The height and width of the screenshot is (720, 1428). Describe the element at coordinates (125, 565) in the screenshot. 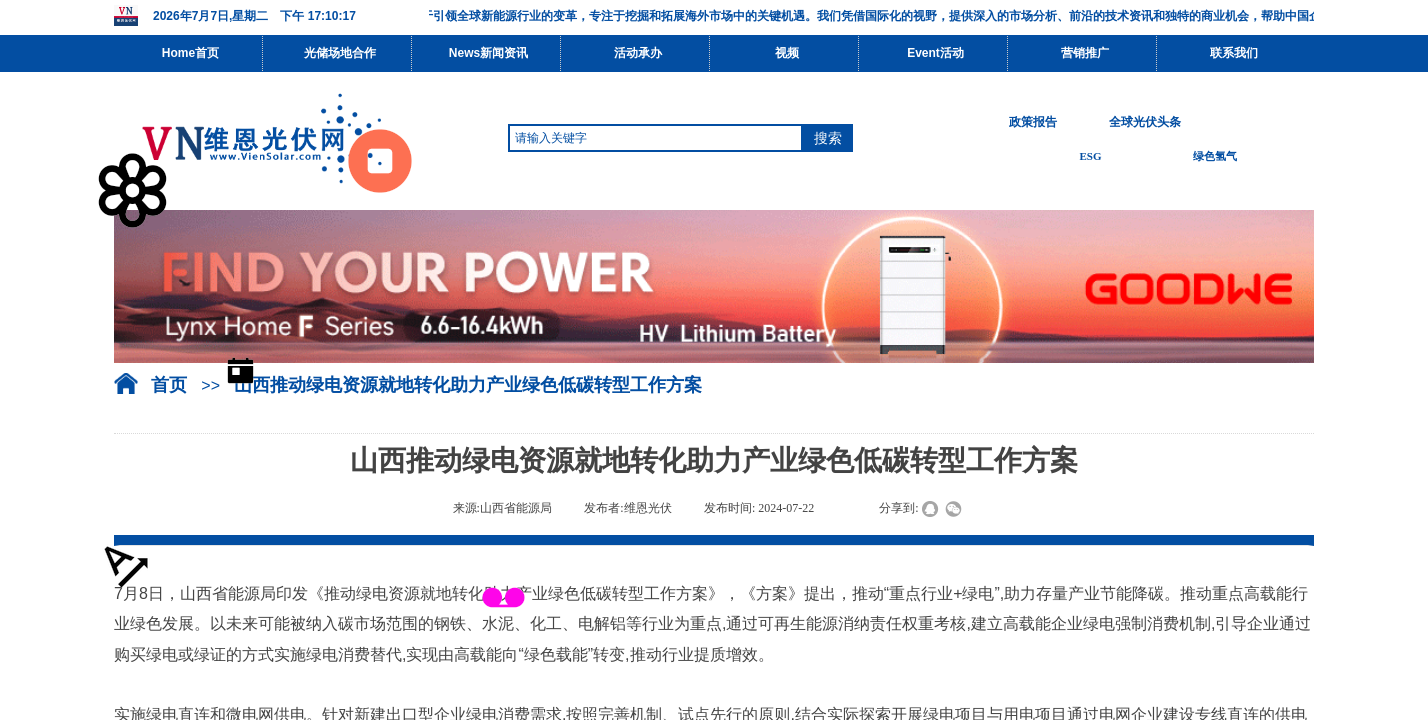

I see `rotate text at an upward angle` at that location.